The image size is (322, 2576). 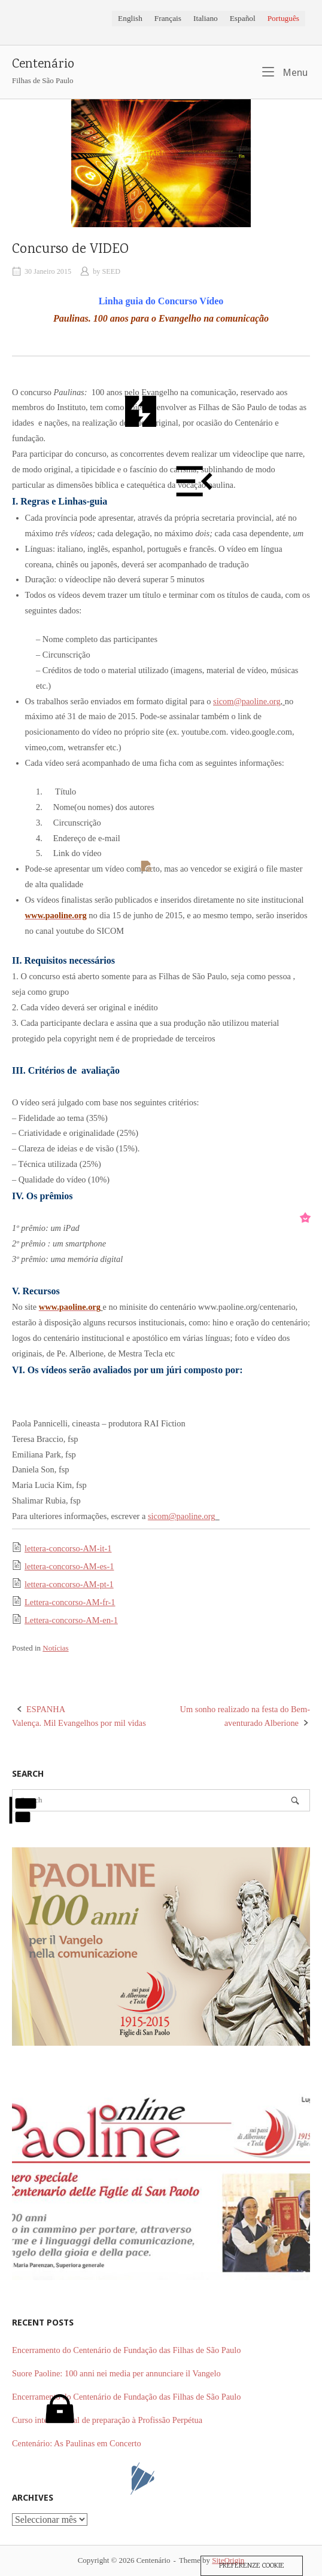 What do you see at coordinates (305, 1218) in the screenshot?
I see `indicates a favorite or starred item with positive feedback` at bounding box center [305, 1218].